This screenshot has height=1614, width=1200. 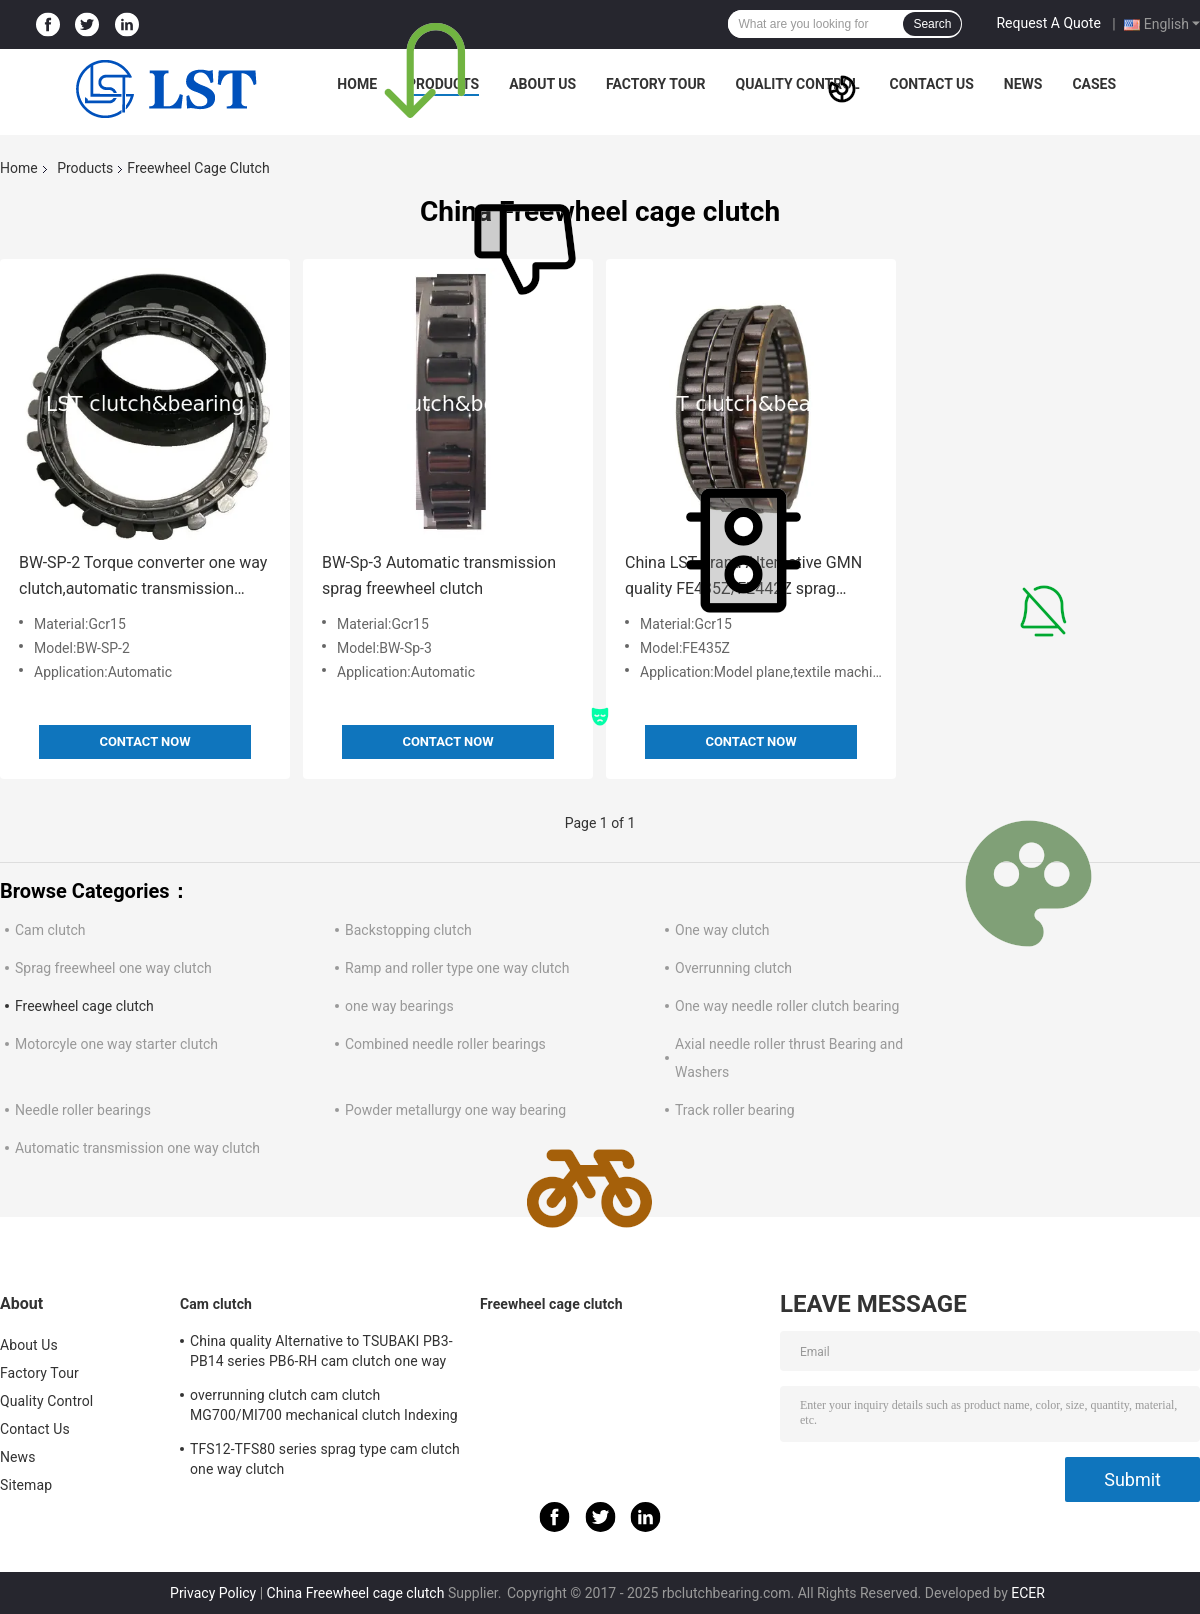 What do you see at coordinates (600, 716) in the screenshot?
I see `indicates sad or negative mood/emotion` at bounding box center [600, 716].